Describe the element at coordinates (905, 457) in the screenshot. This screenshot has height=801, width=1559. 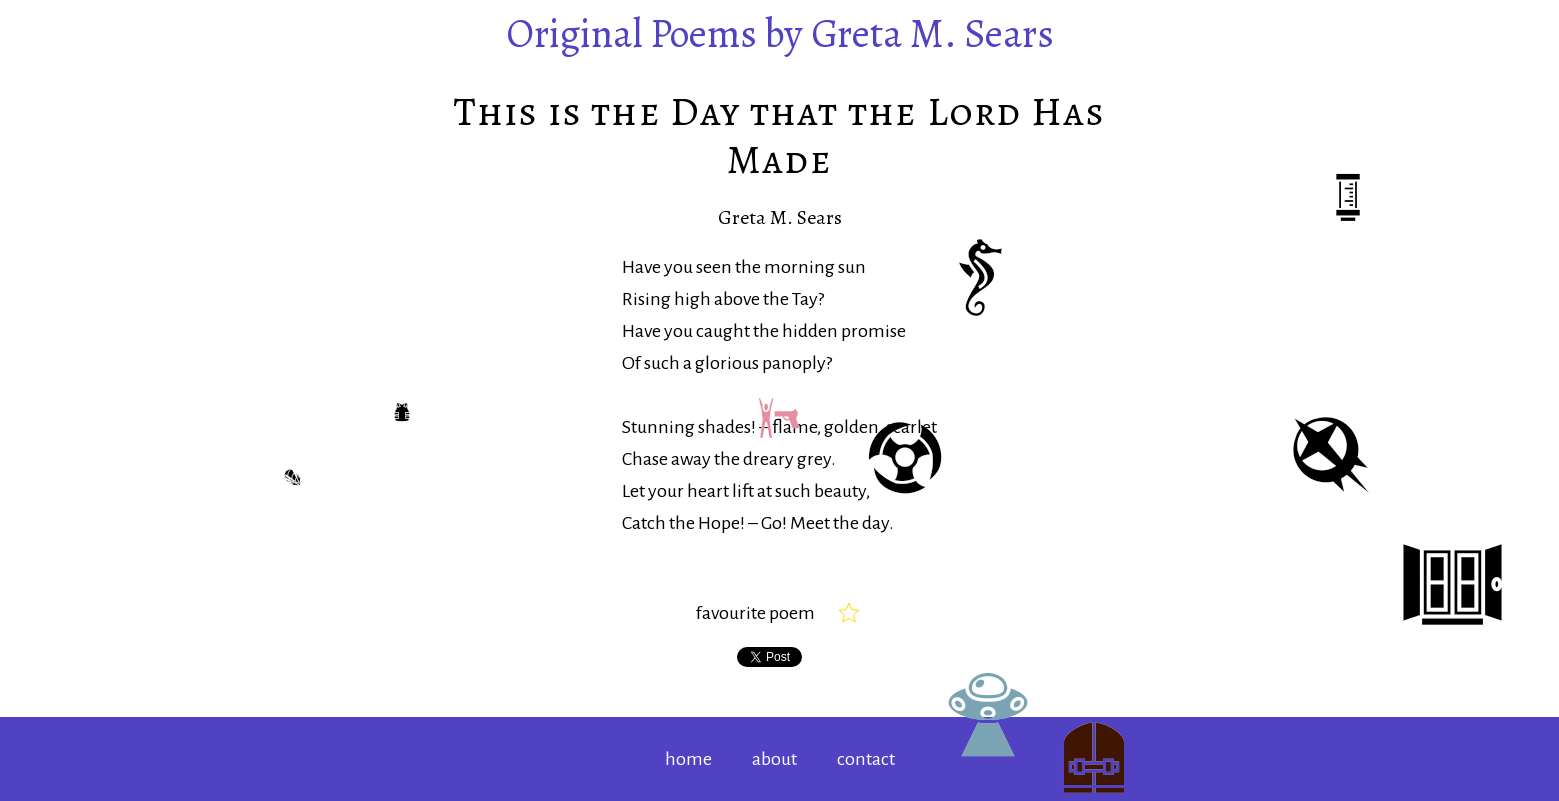
I see `throwing weapon or shuriken item in game inventory` at that location.